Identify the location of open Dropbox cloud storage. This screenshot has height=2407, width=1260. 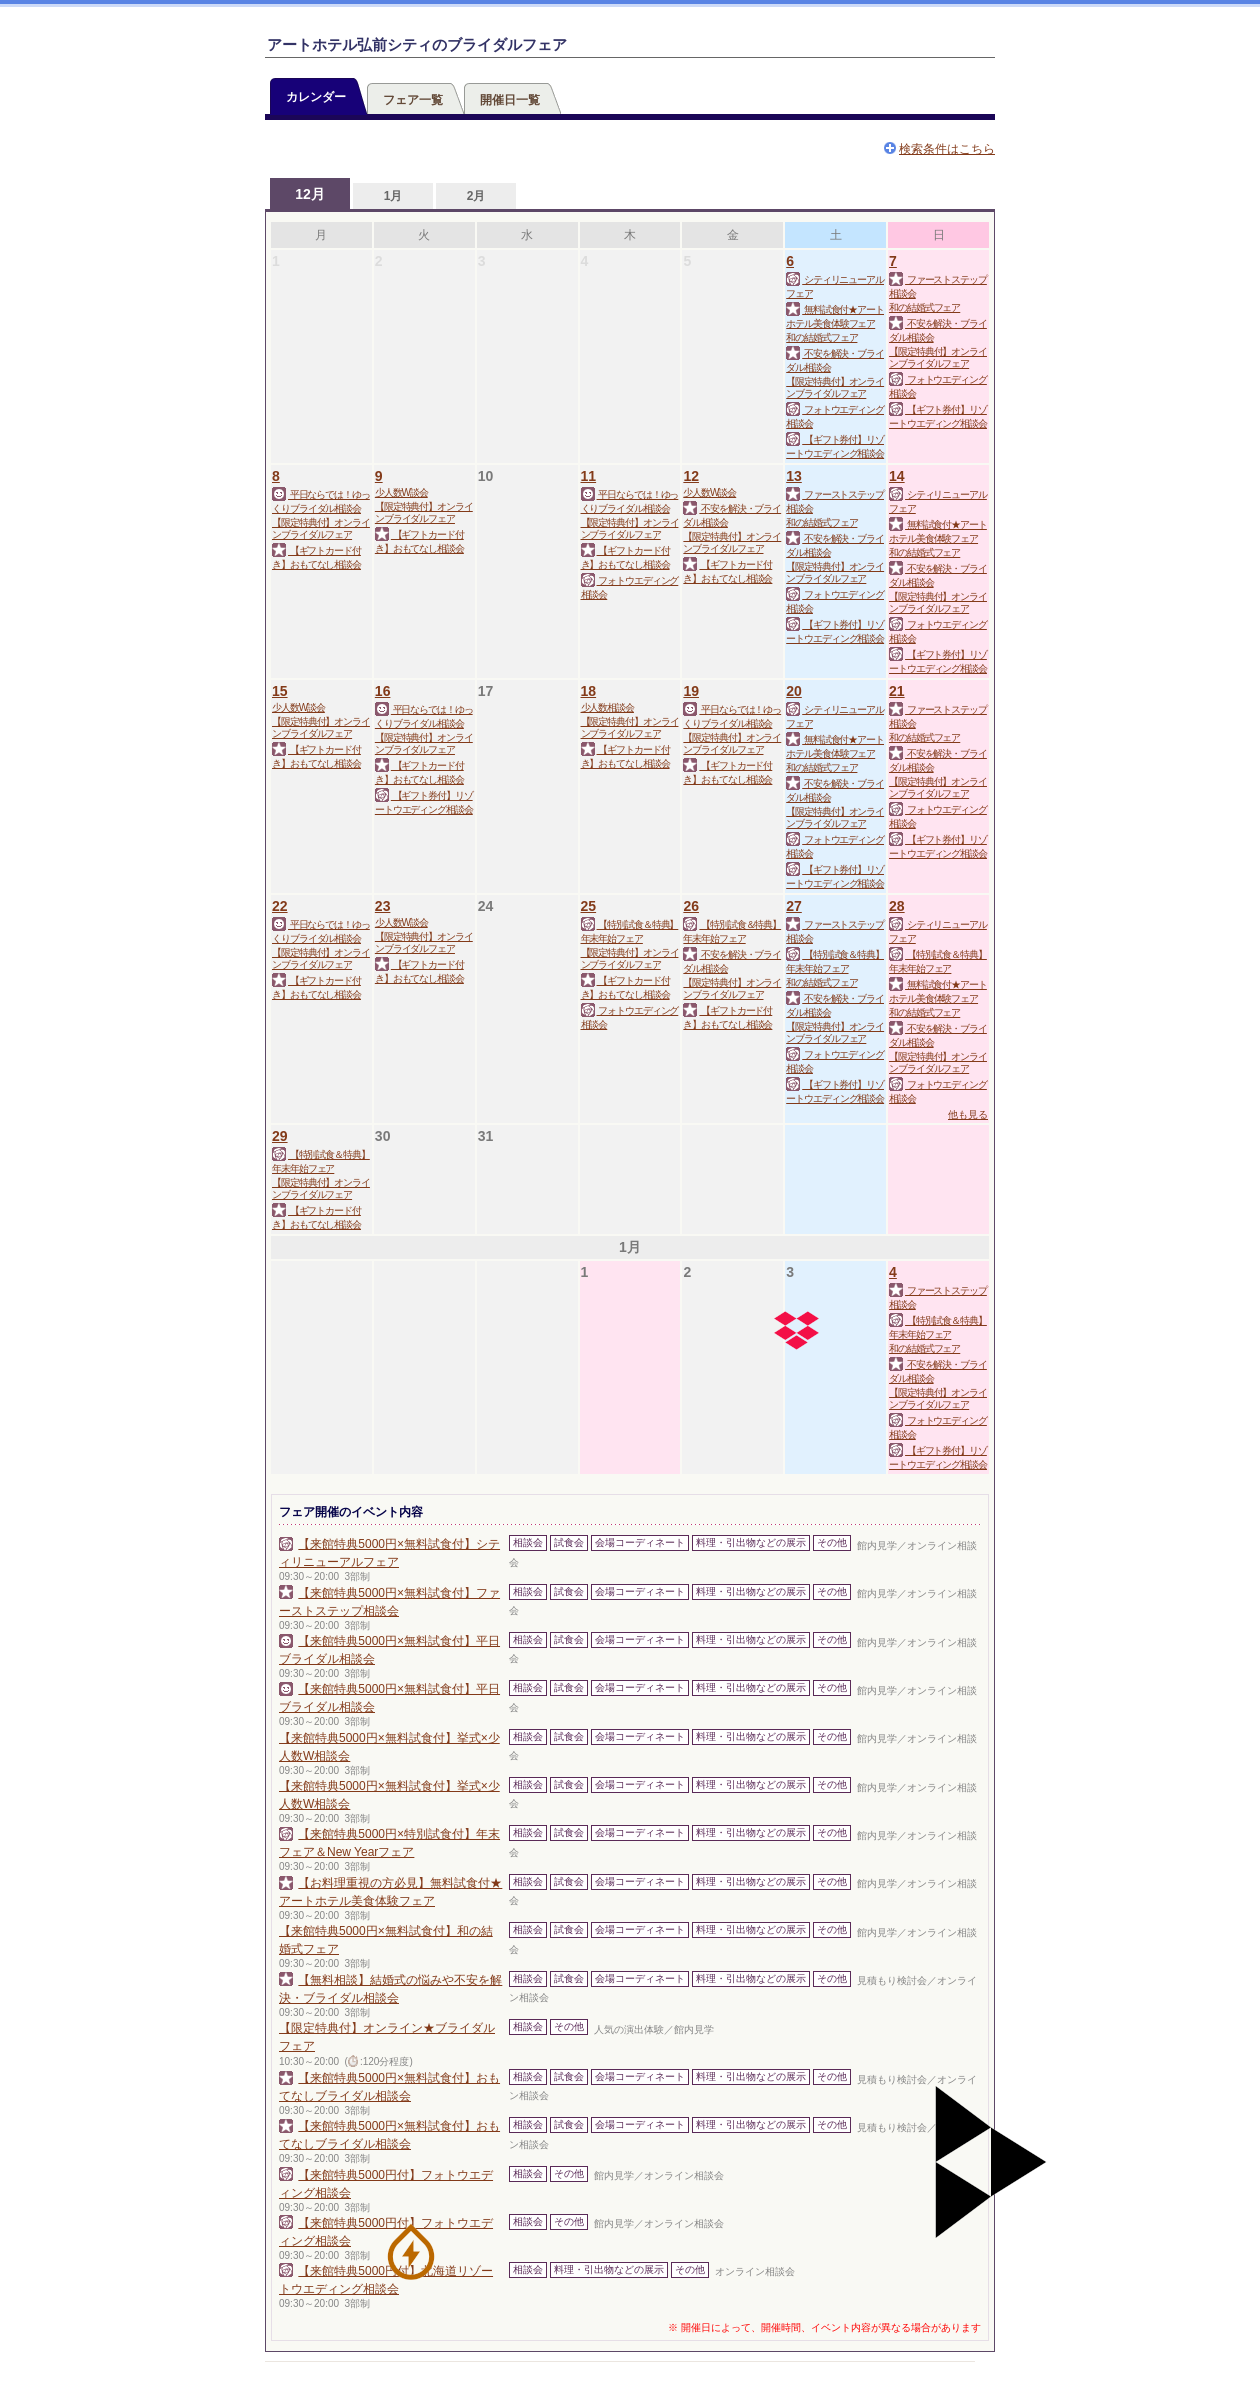
(796, 1330).